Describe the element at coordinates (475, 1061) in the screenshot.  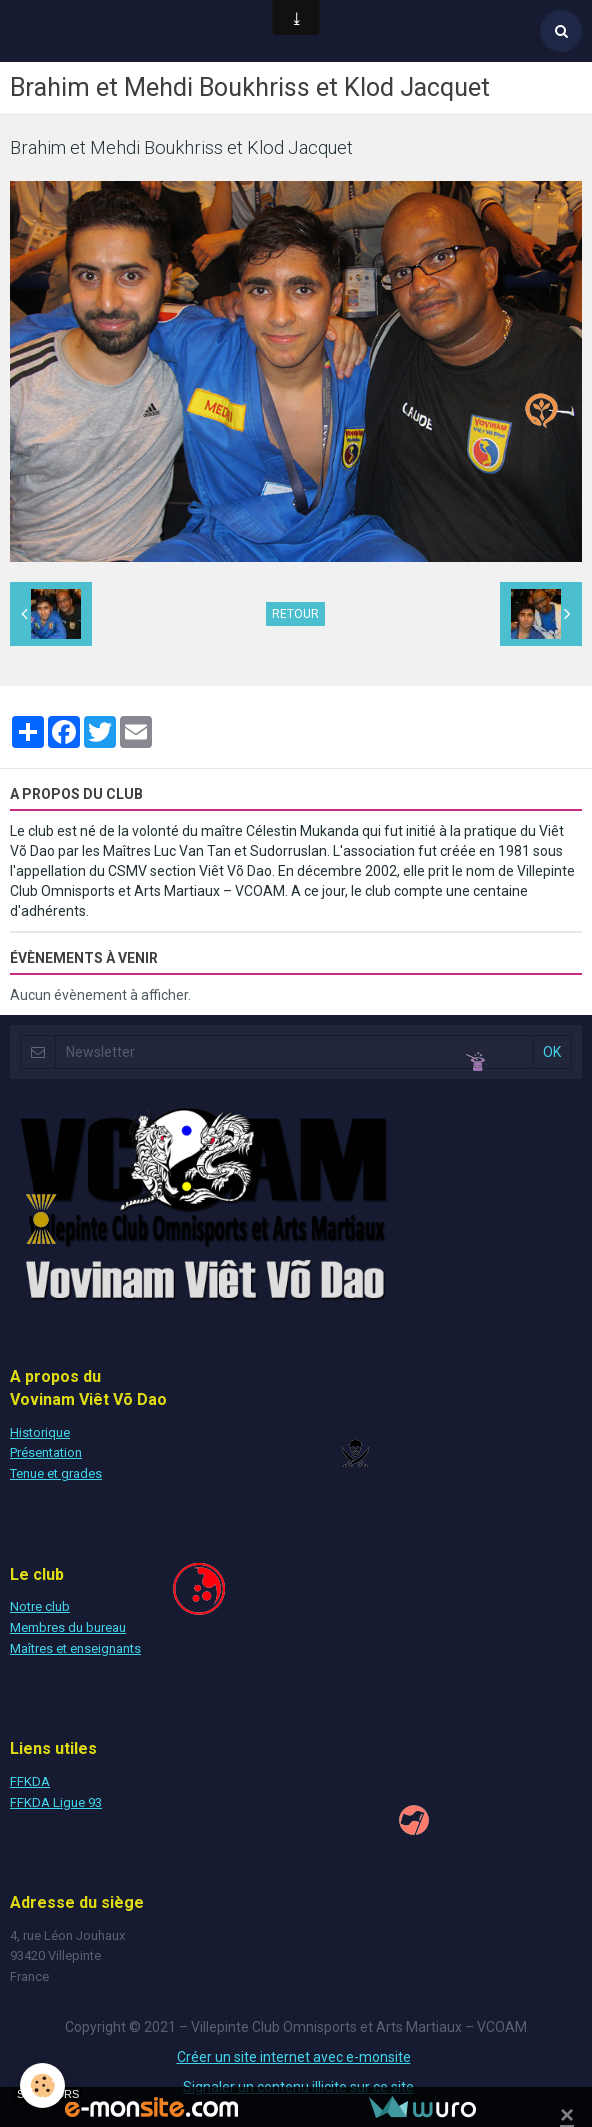
I see `access magic or special effects features` at that location.